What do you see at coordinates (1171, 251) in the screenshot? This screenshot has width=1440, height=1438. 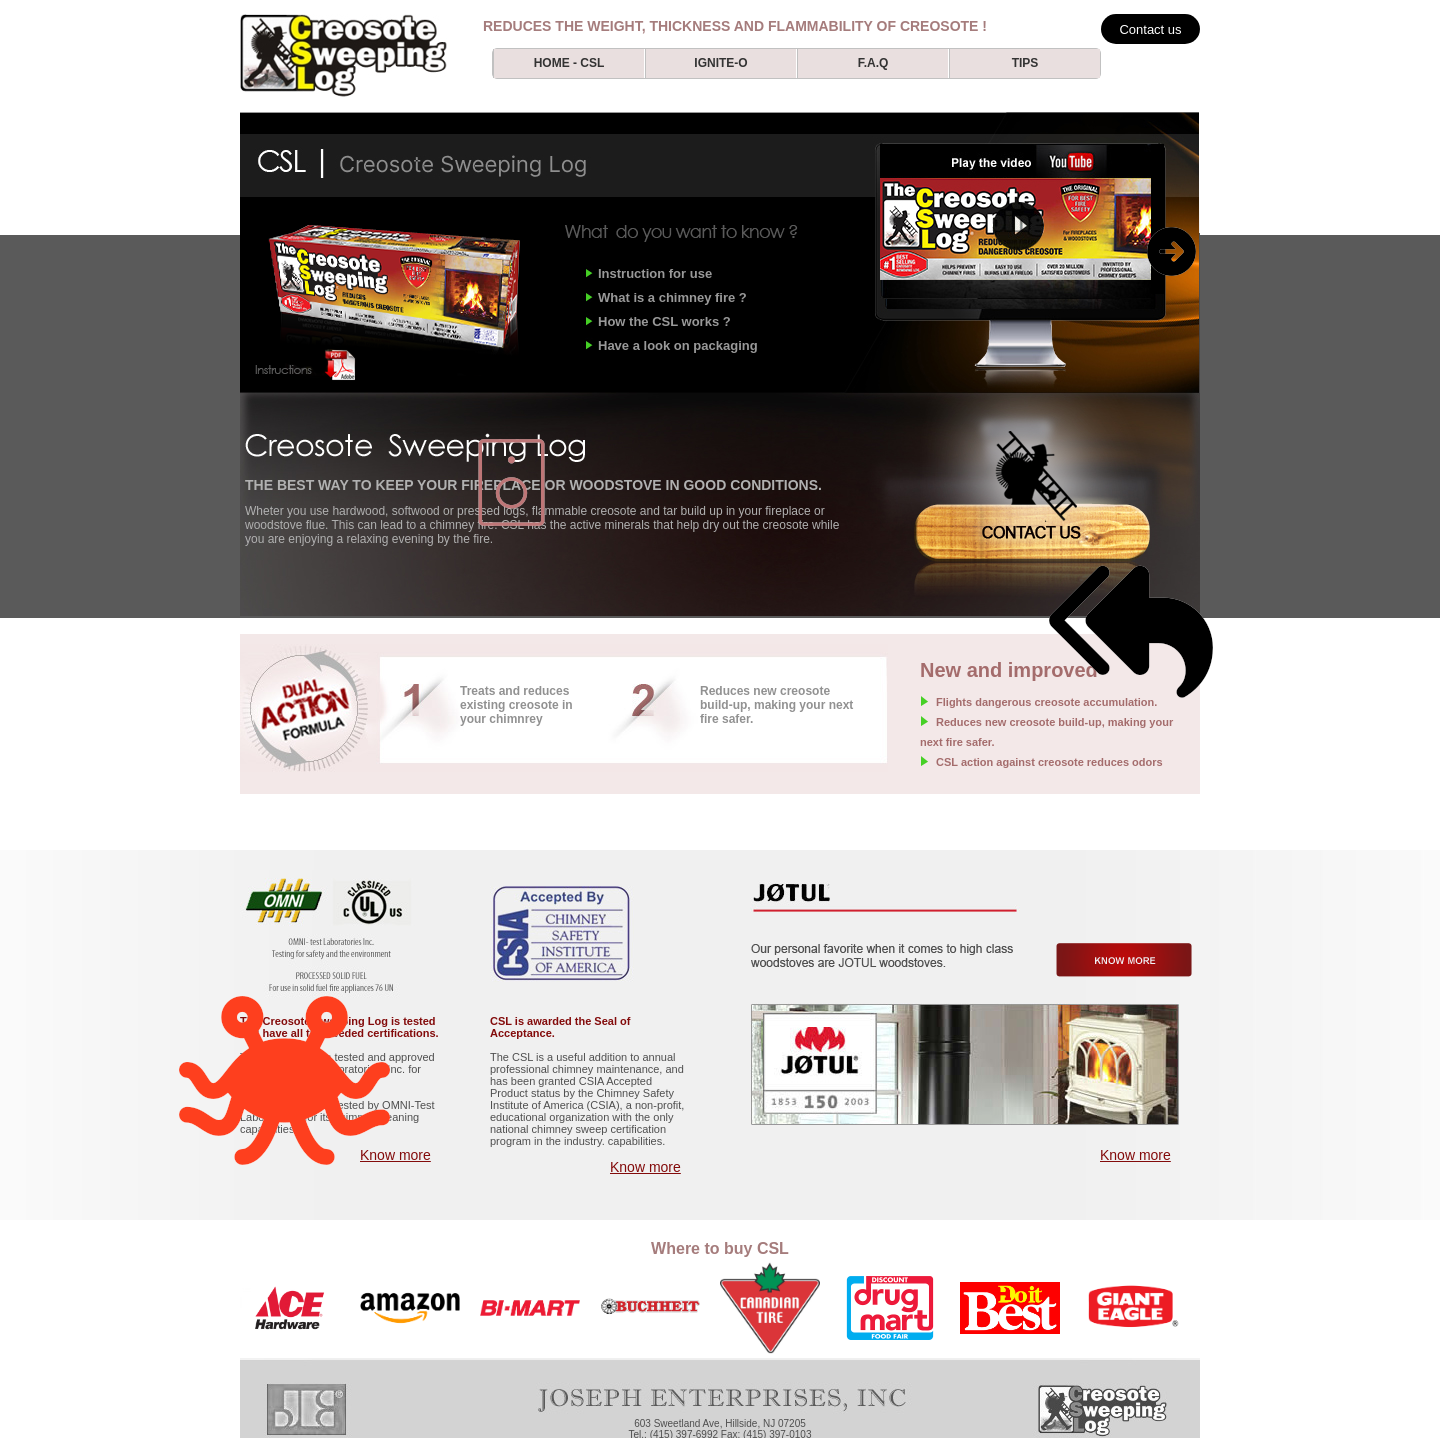 I see `proceed to the next step` at bounding box center [1171, 251].